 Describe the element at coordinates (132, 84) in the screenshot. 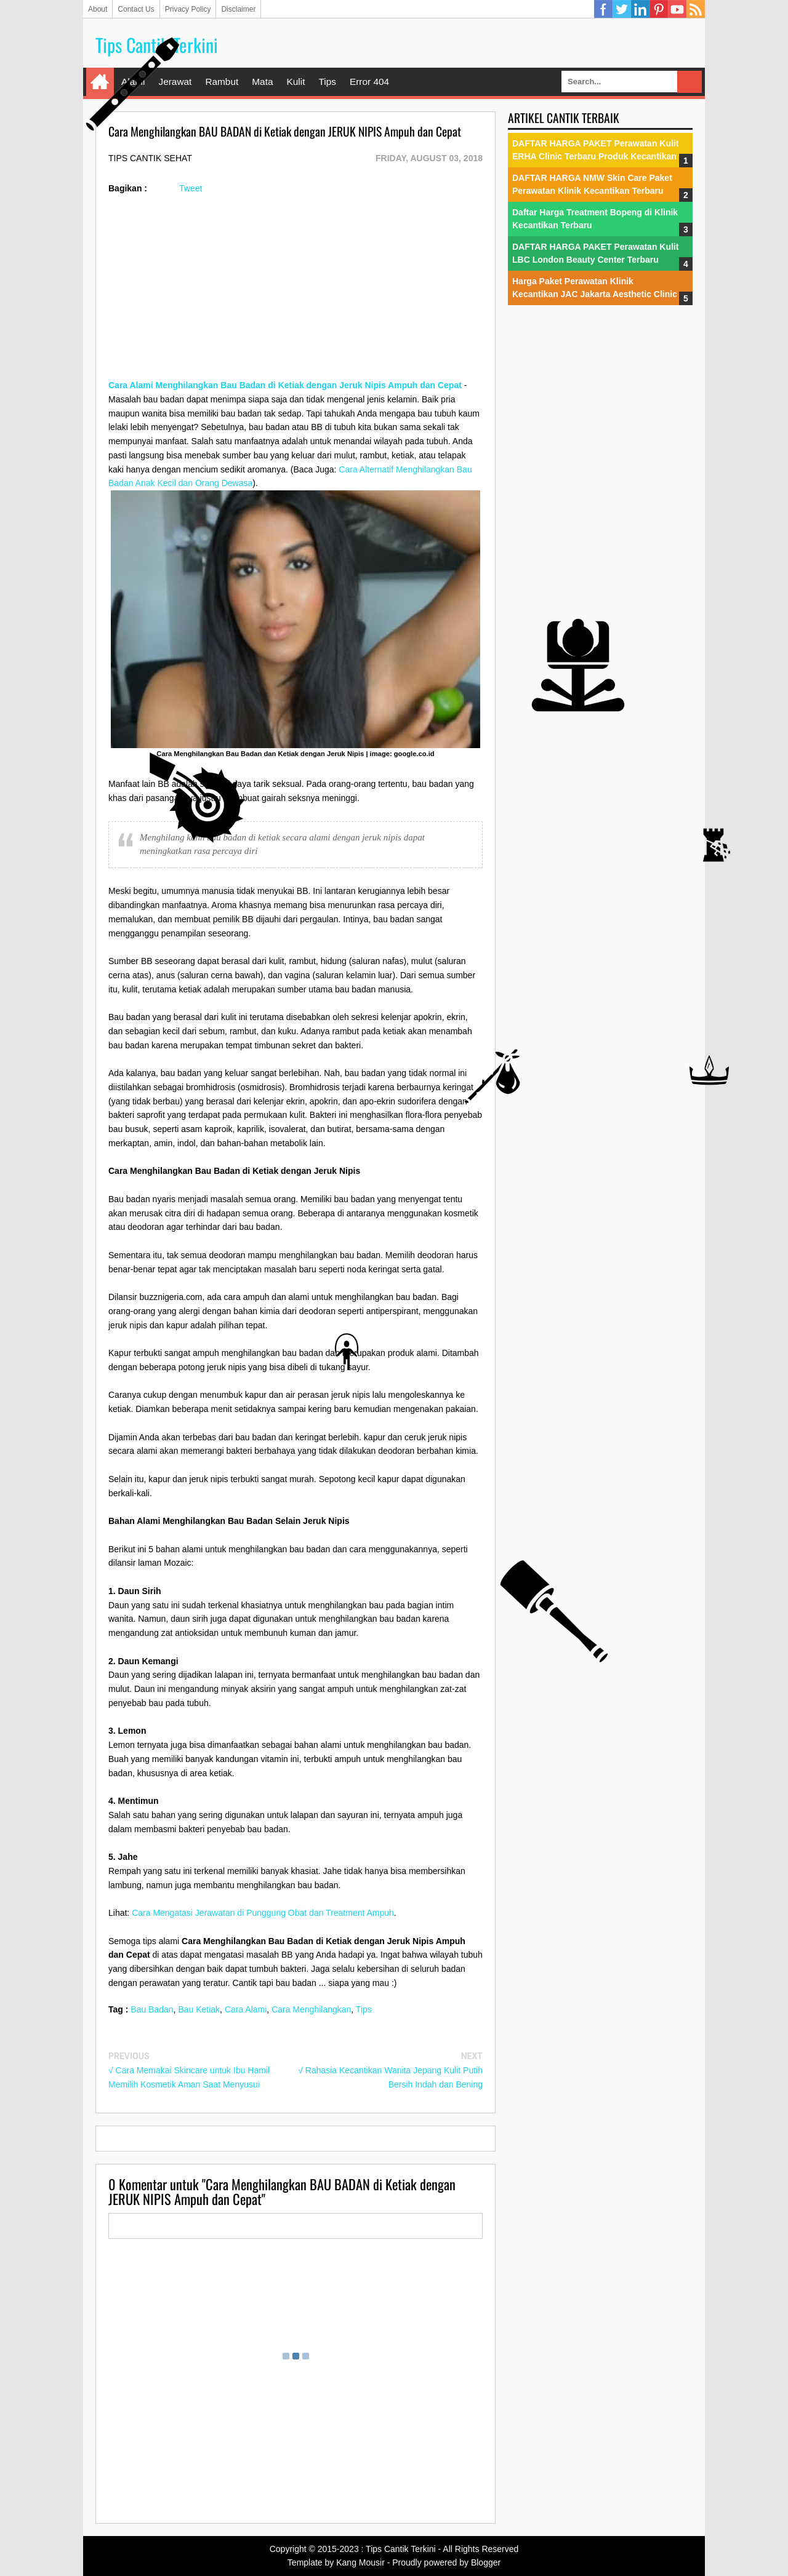

I see `access music or audio player` at that location.